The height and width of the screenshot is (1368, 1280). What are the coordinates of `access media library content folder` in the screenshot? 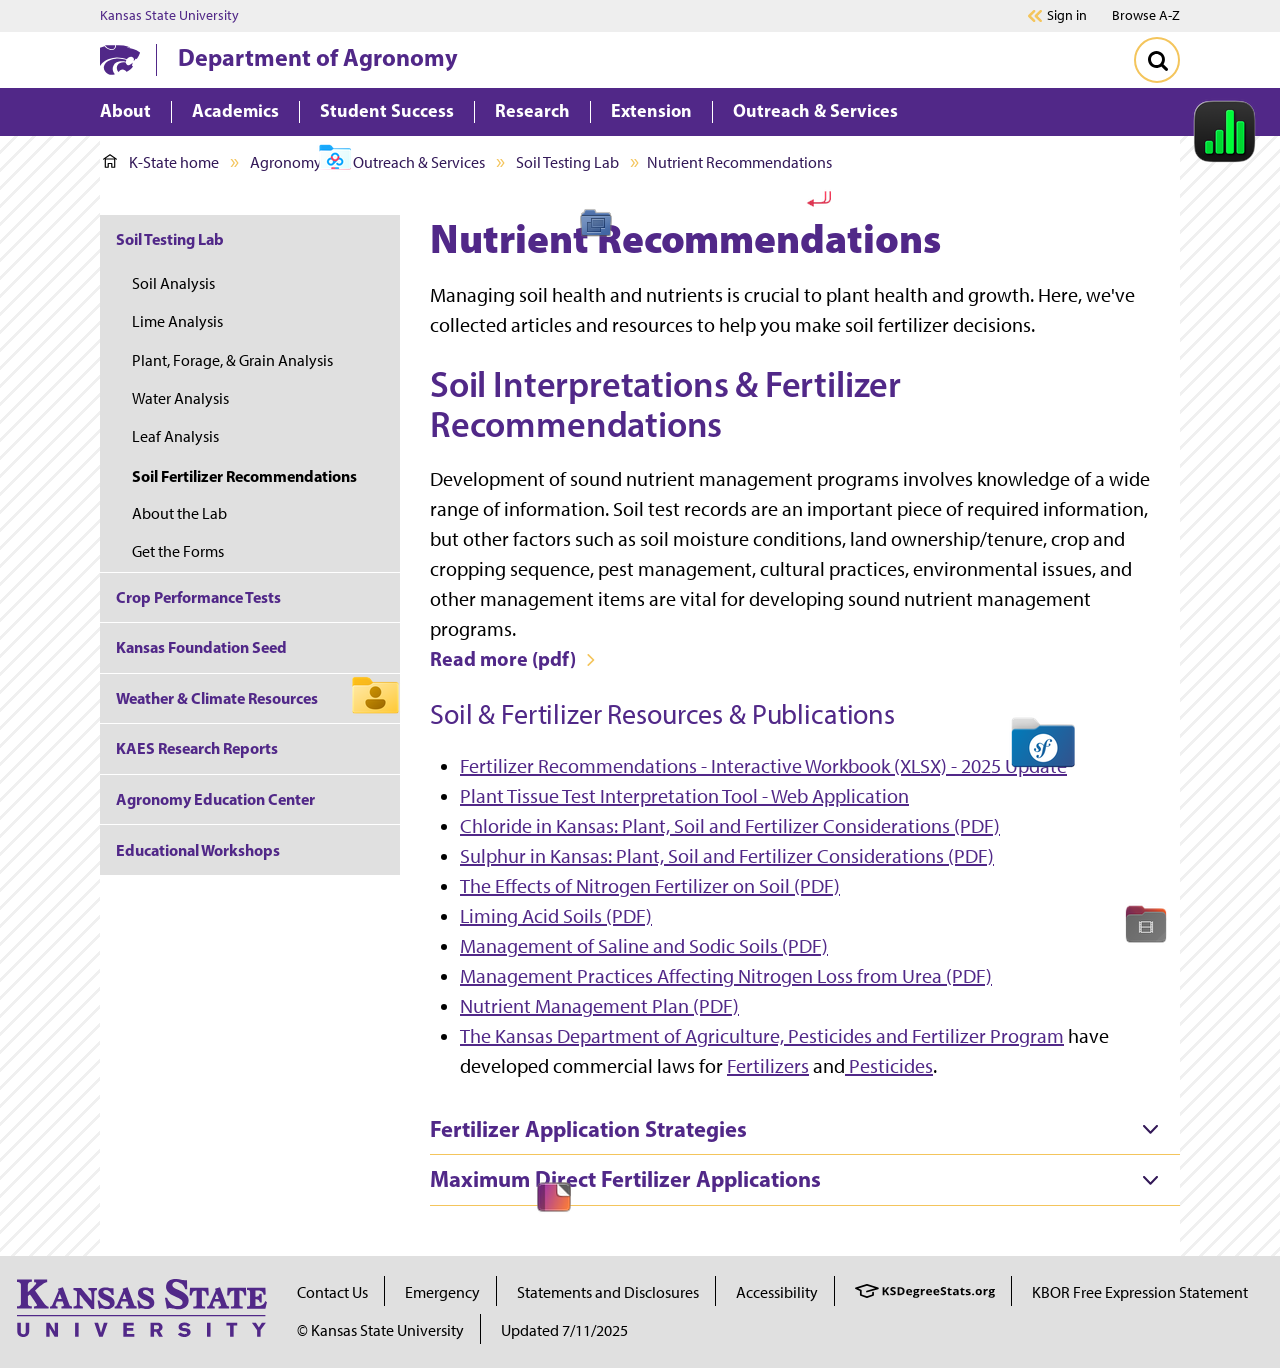 It's located at (596, 223).